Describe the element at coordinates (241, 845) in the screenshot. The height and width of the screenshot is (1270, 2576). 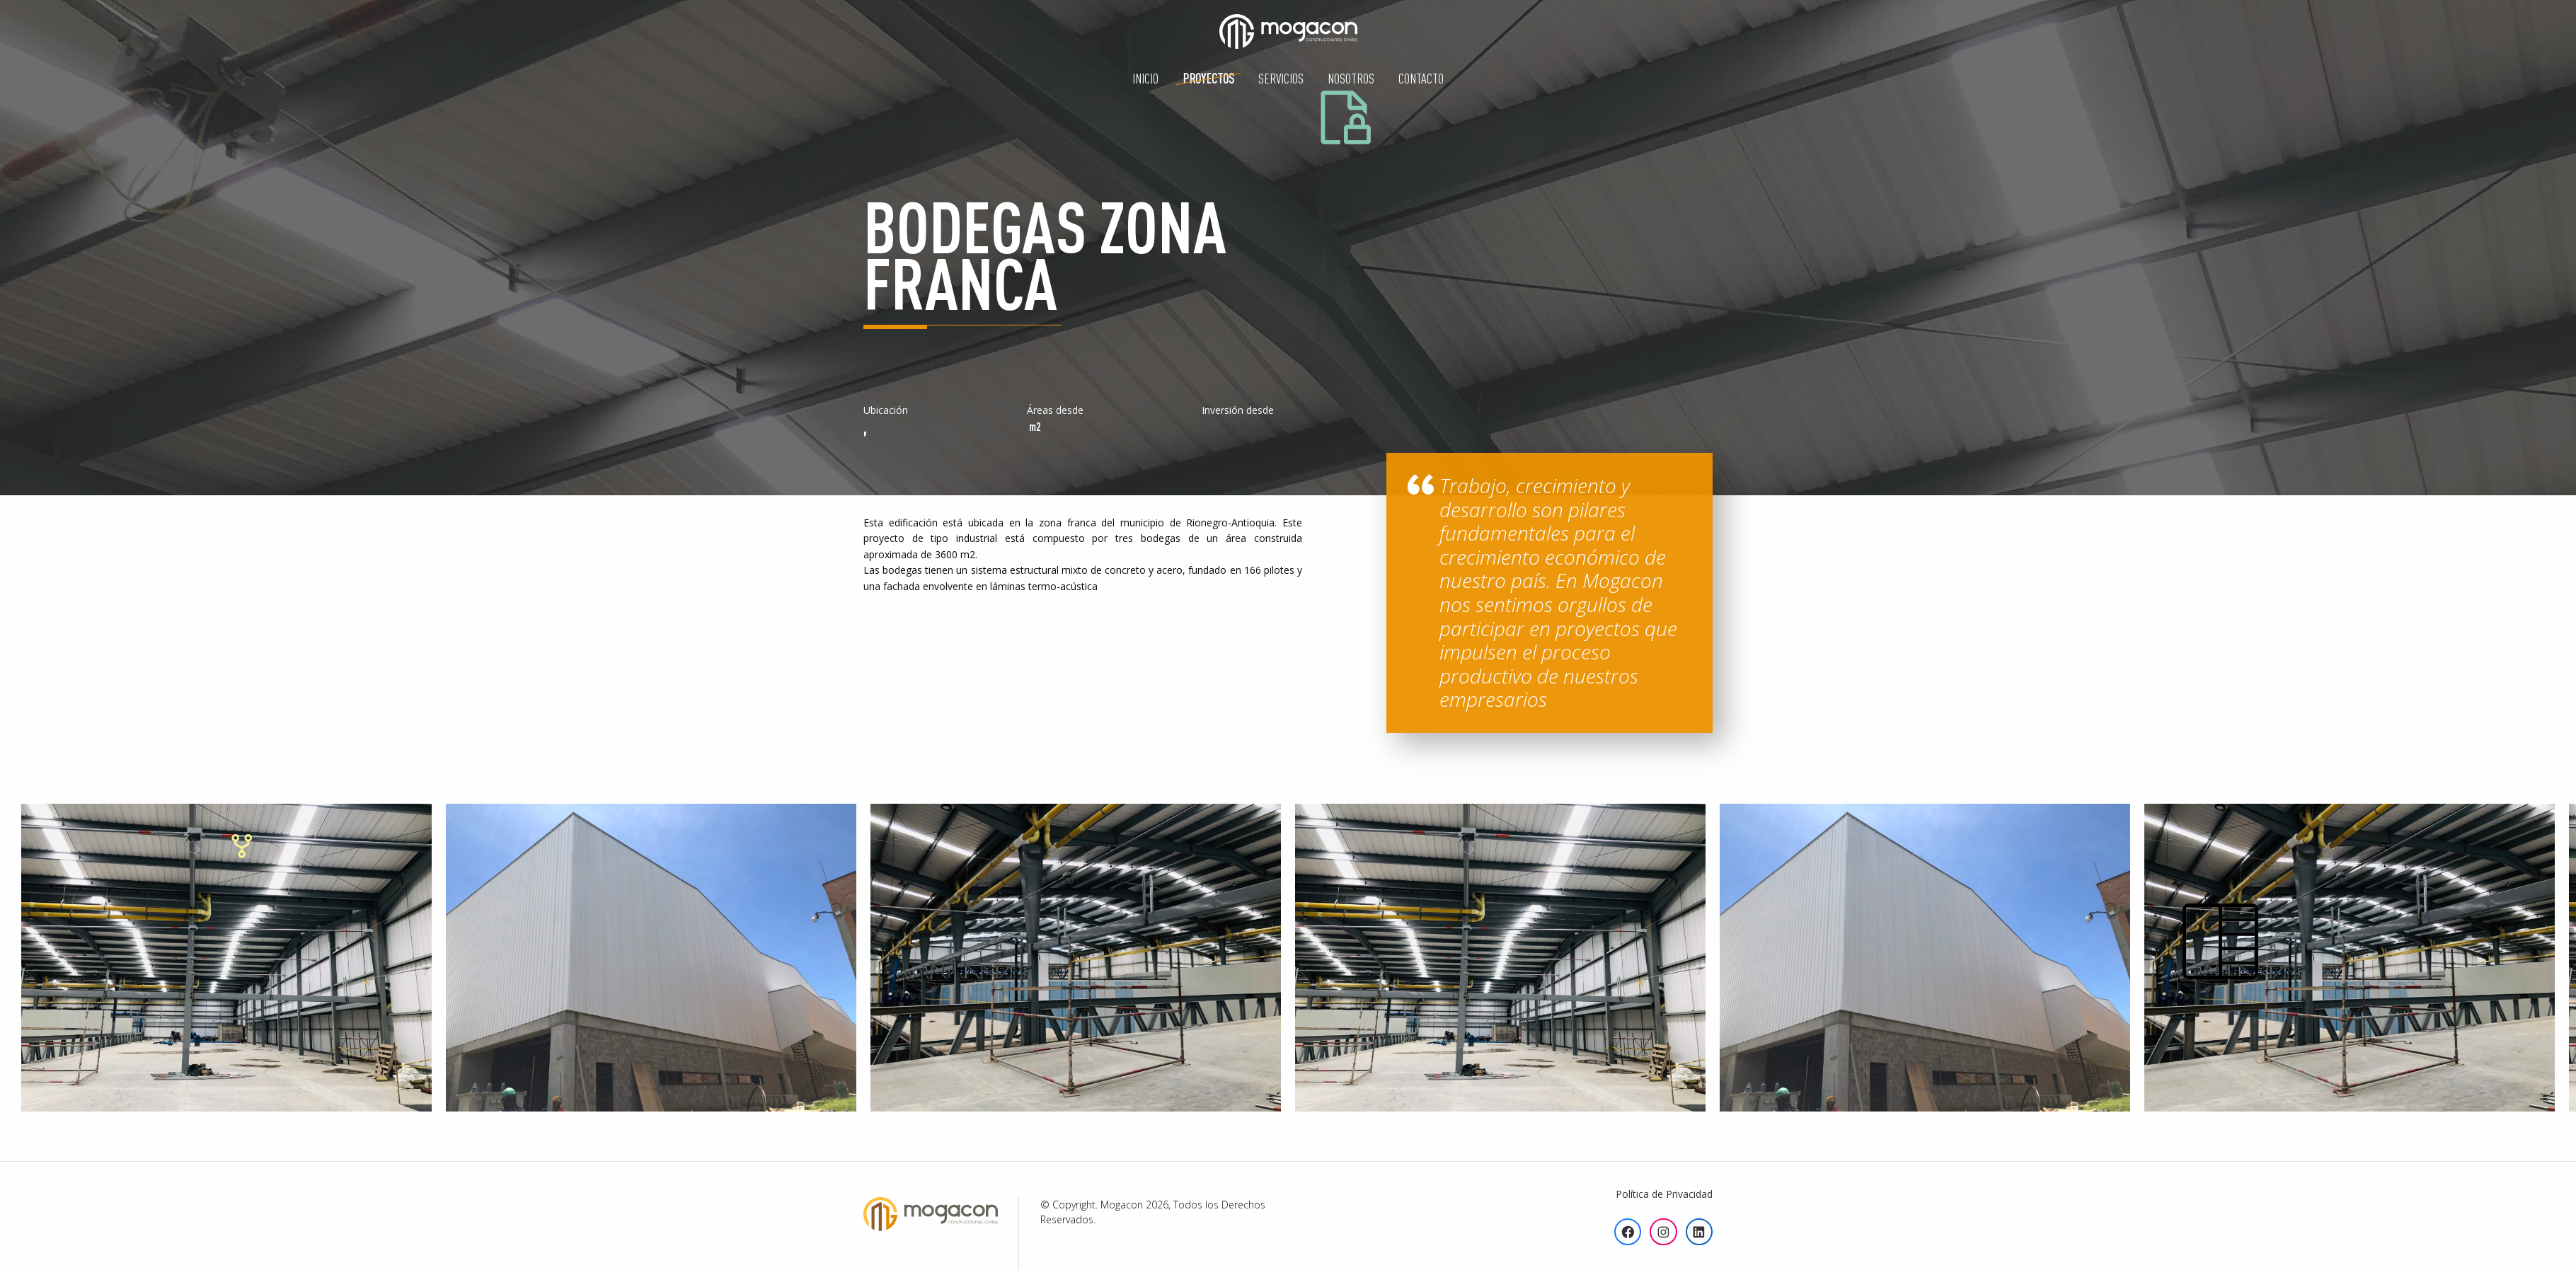
I see `fork a repository` at that location.